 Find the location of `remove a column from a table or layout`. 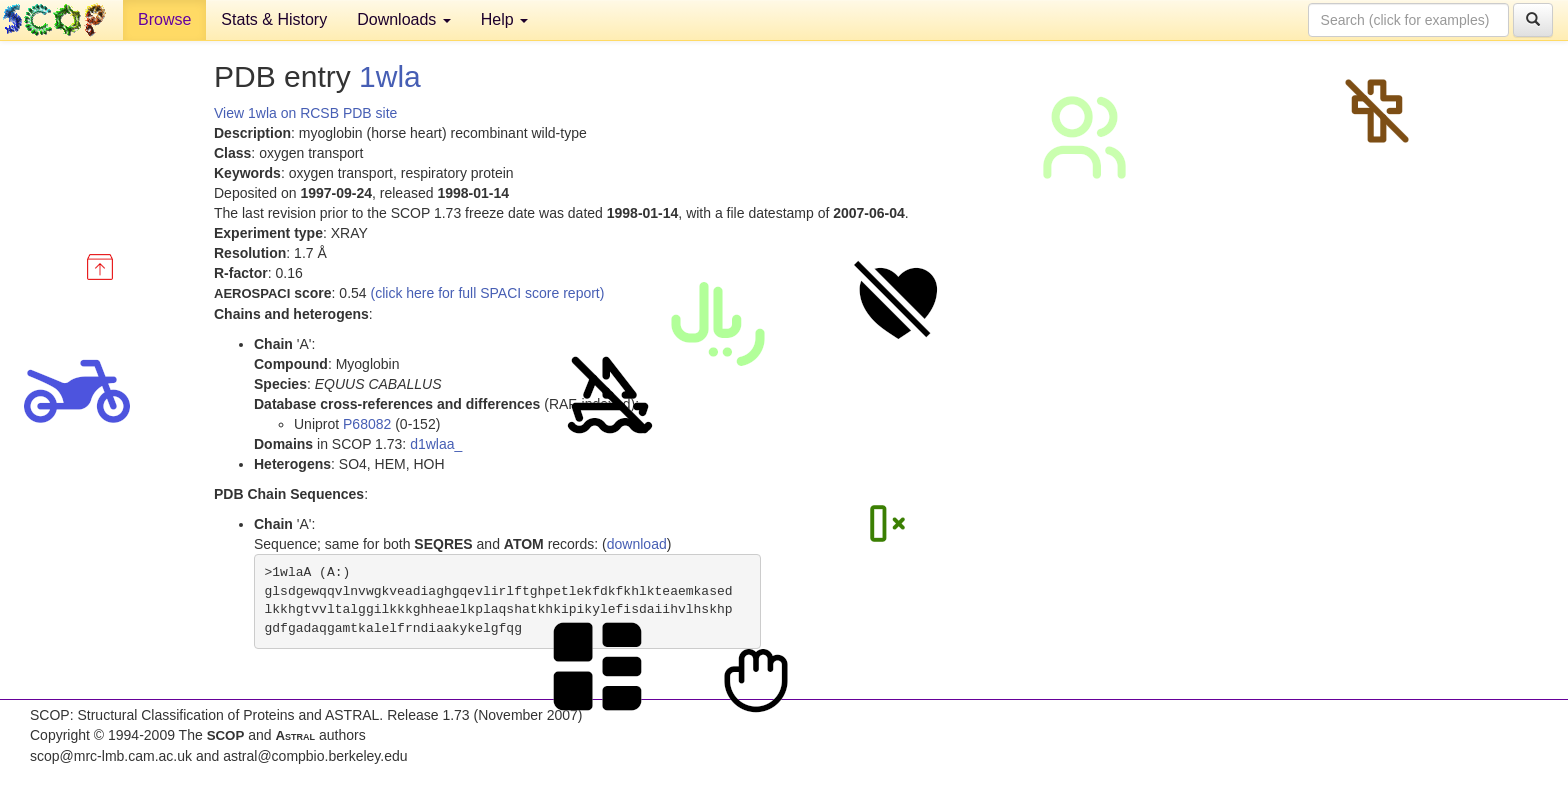

remove a column from a table or layout is located at coordinates (886, 523).